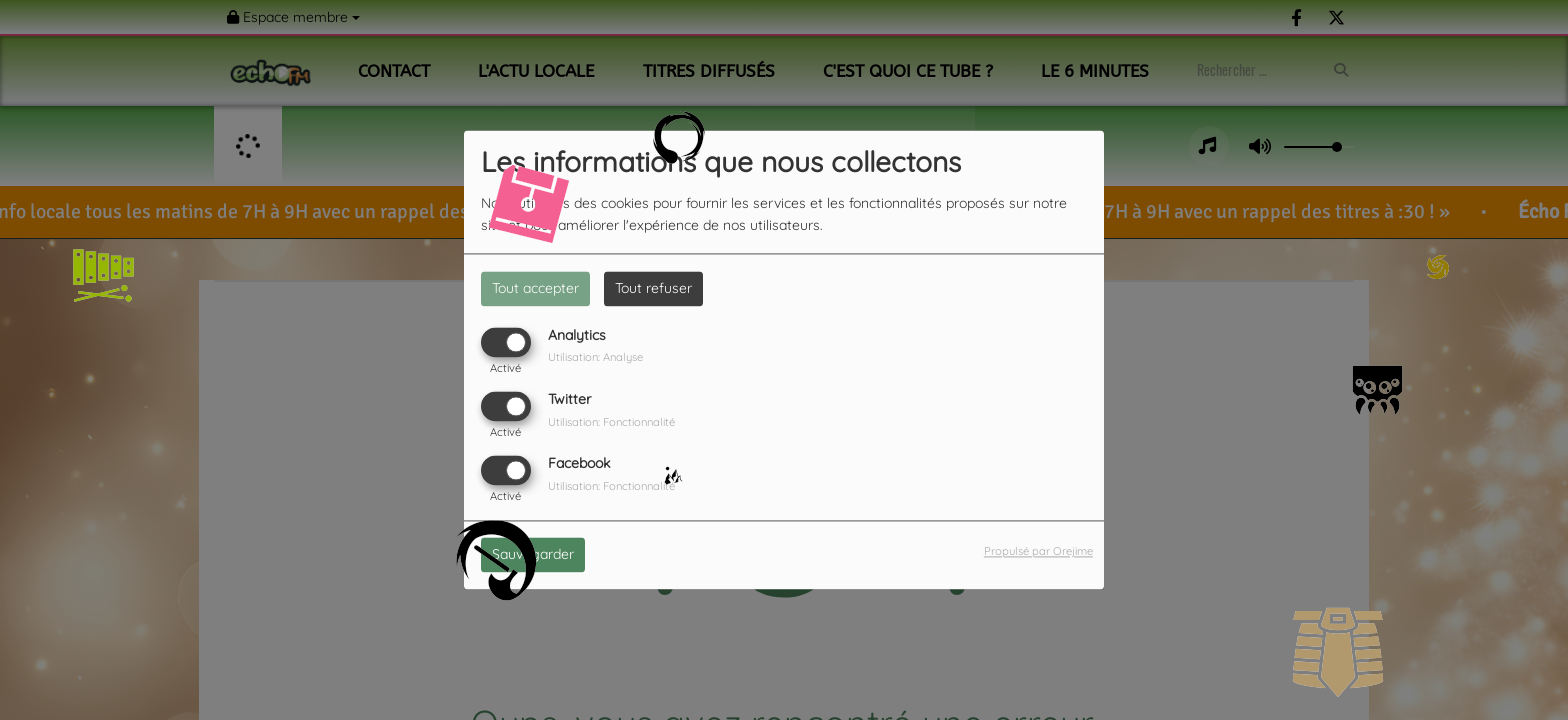  What do you see at coordinates (679, 137) in the screenshot?
I see `zen or meditation mode` at bounding box center [679, 137].